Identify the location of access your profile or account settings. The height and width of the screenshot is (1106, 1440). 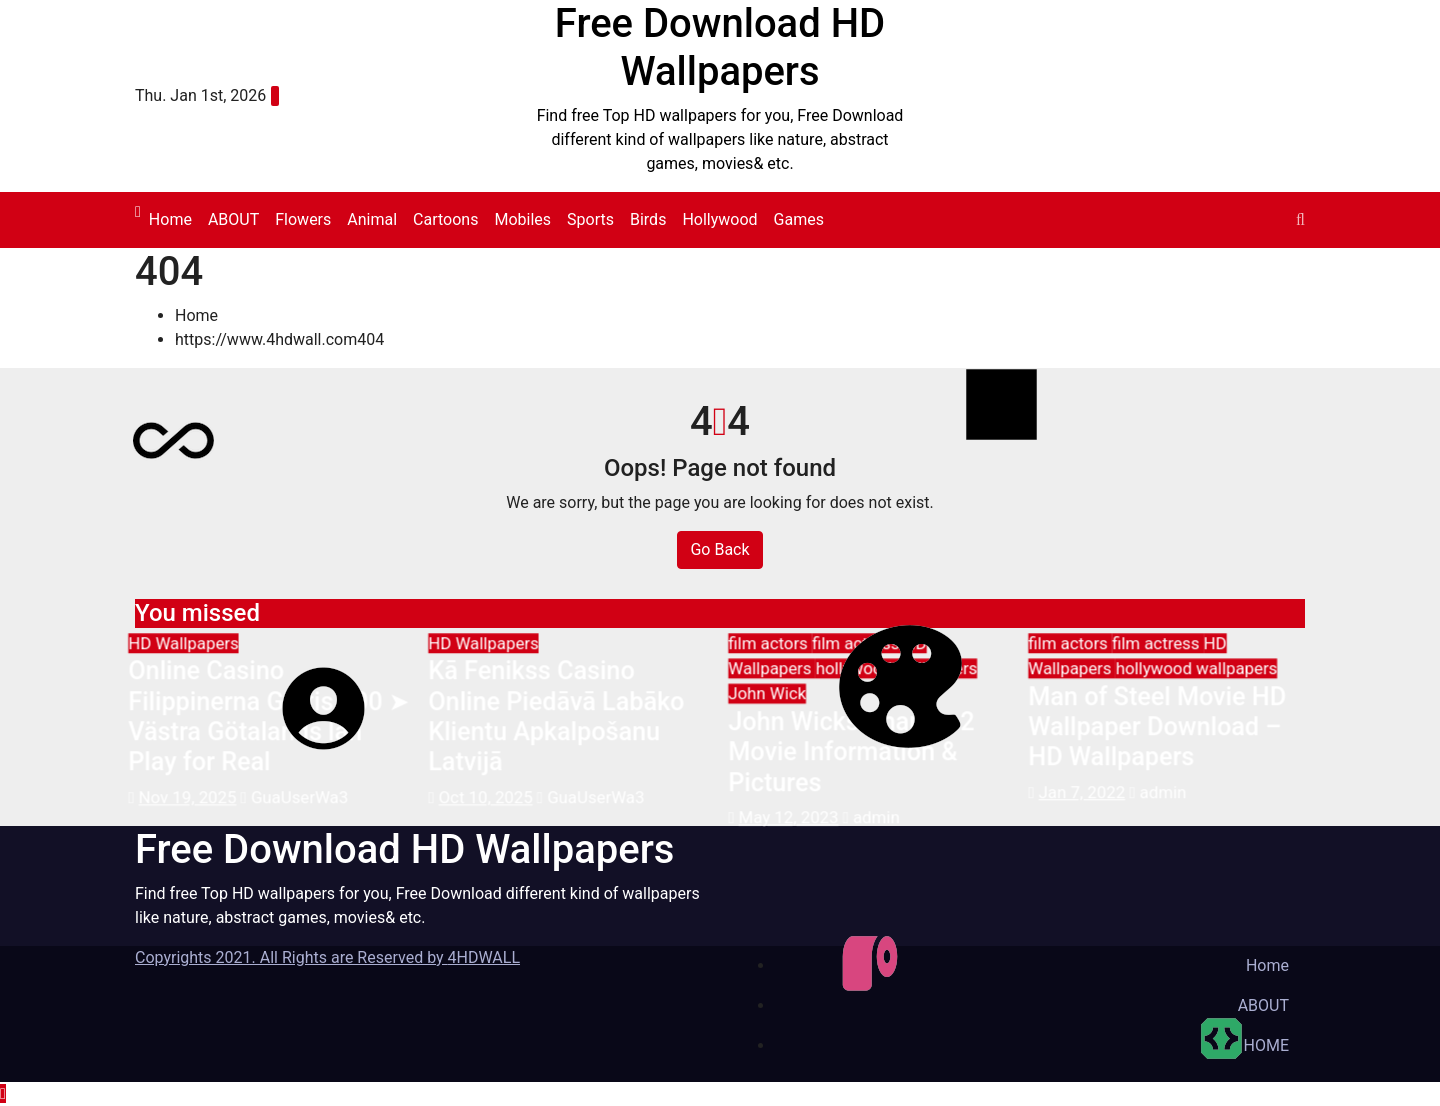
(323, 708).